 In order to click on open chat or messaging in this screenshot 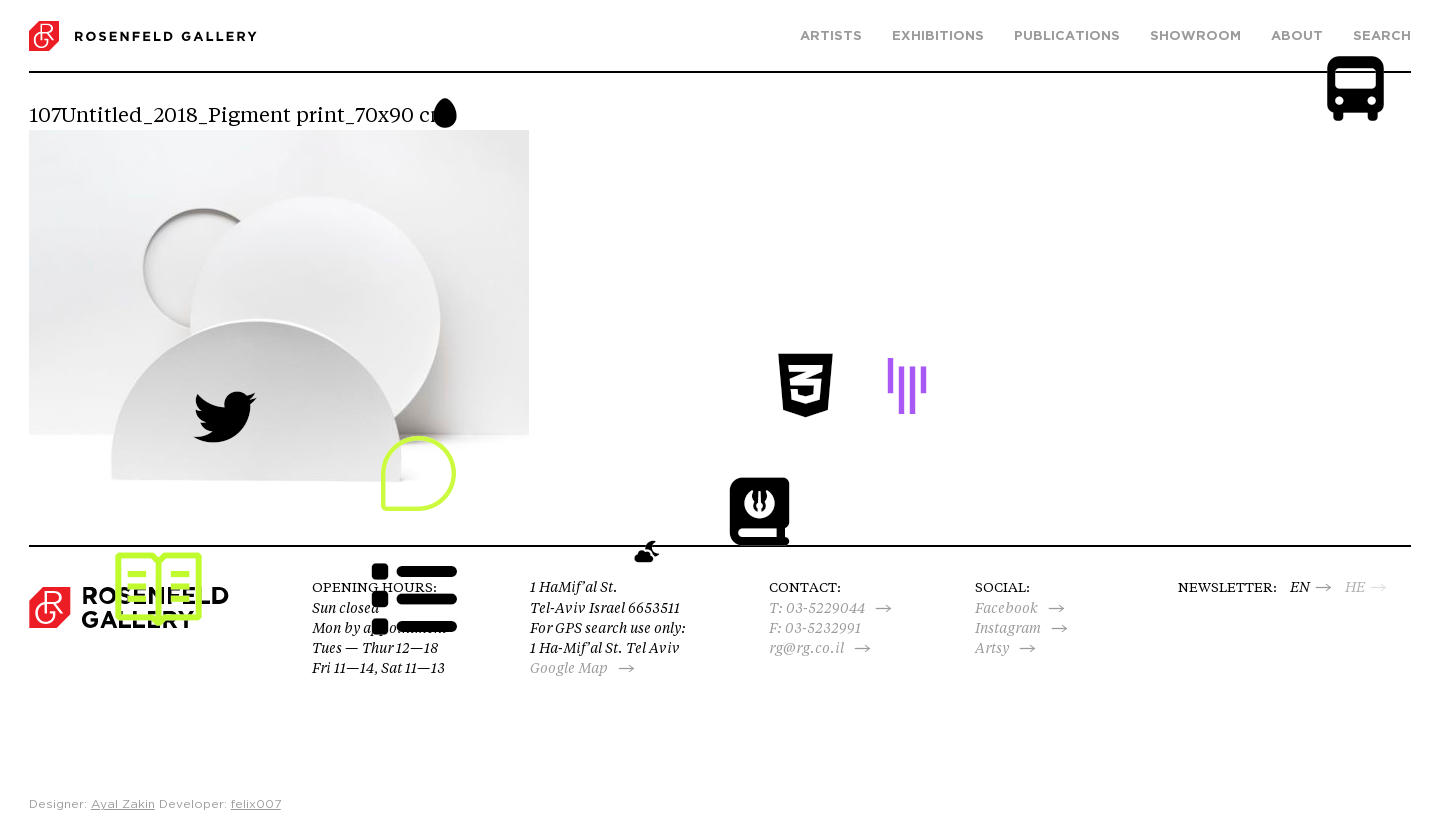, I will do `click(417, 475)`.